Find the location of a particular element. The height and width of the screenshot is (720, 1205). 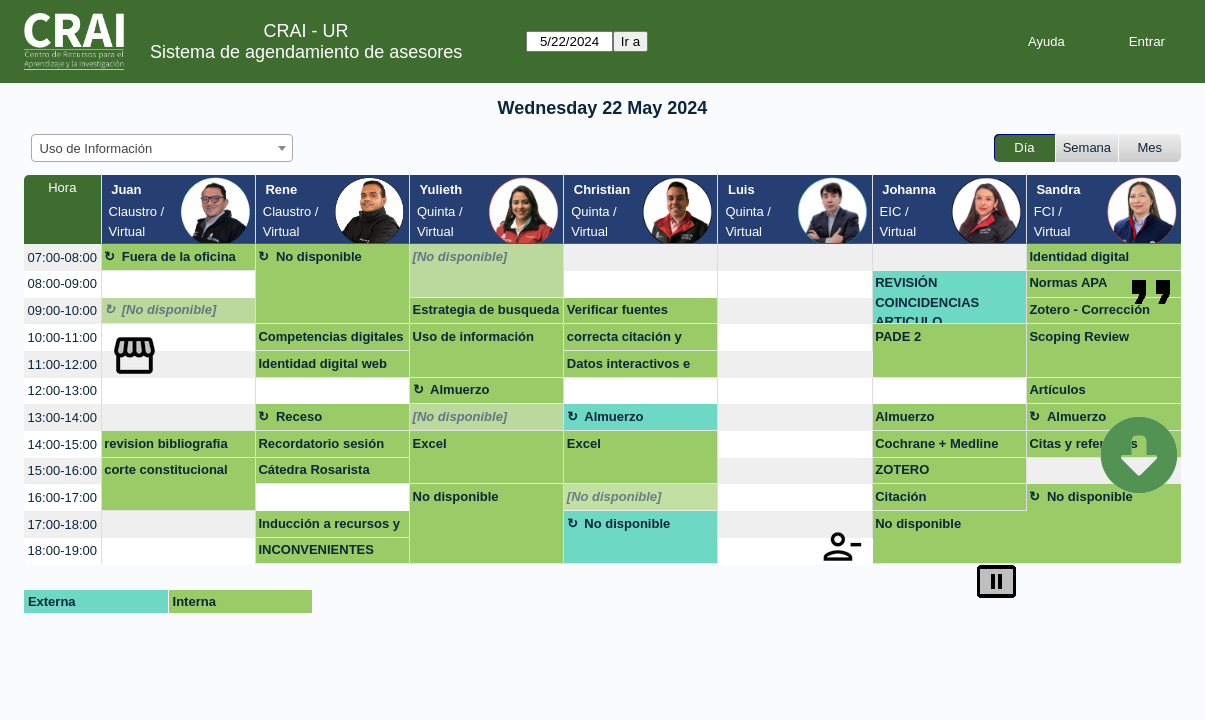

download a file or content is located at coordinates (1139, 455).